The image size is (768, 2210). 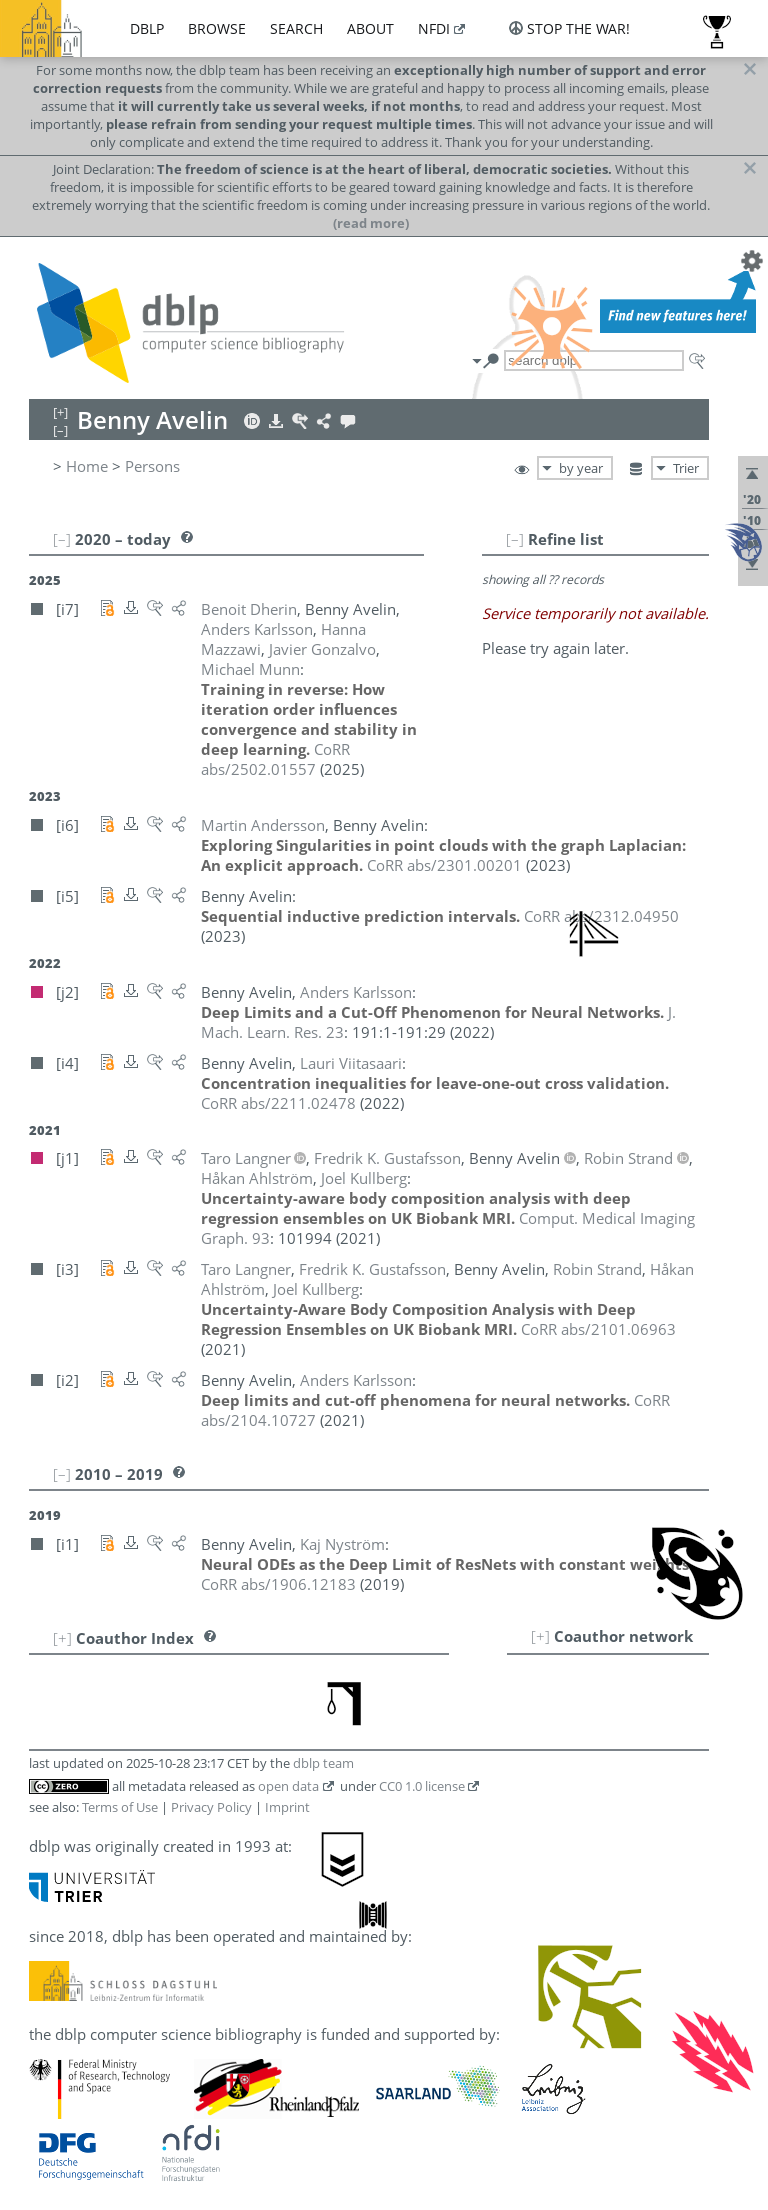 What do you see at coordinates (594, 933) in the screenshot?
I see `view bridge or infrastructure locations` at bounding box center [594, 933].